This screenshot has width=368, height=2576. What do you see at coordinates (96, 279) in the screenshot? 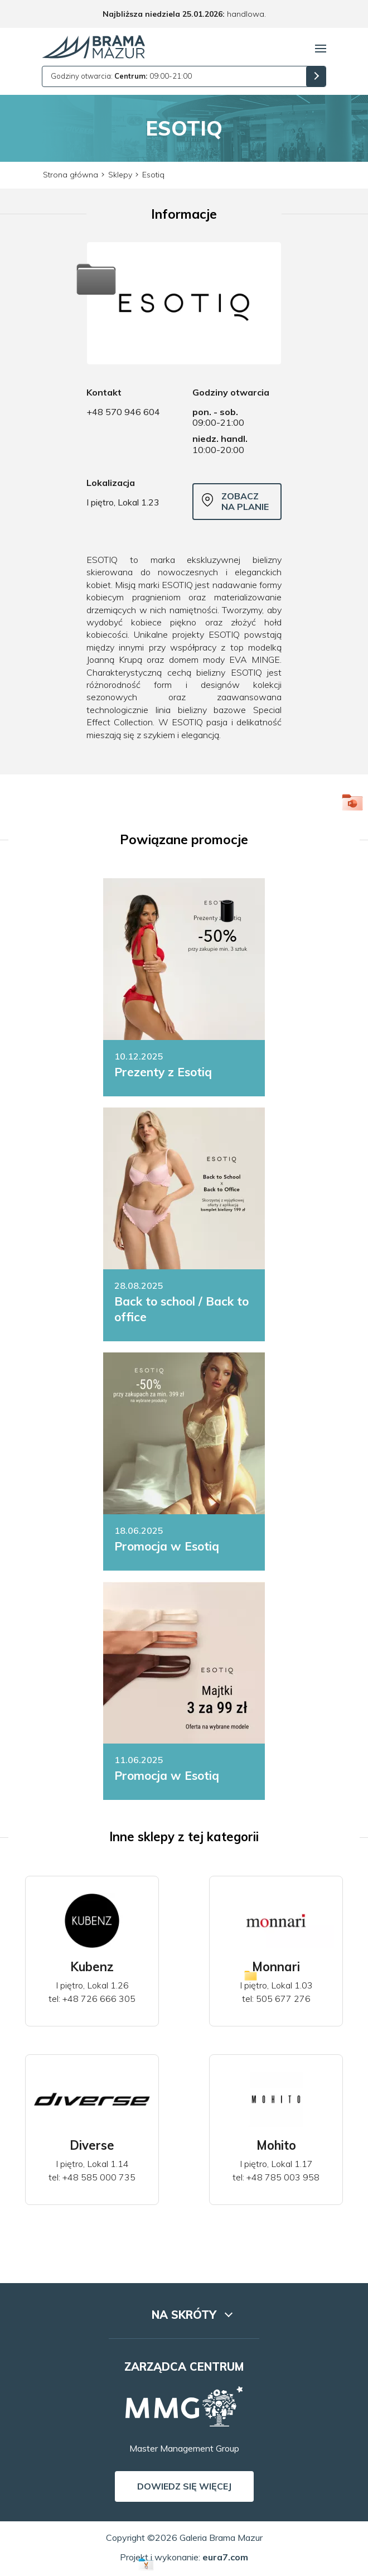
I see `open folder to view contents` at bounding box center [96, 279].